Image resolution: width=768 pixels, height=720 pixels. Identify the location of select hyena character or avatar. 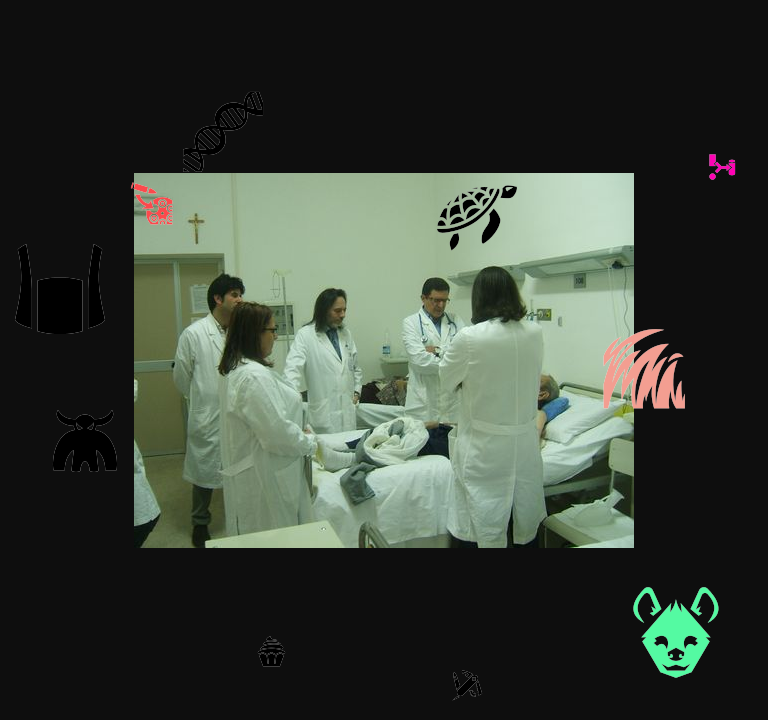
(676, 633).